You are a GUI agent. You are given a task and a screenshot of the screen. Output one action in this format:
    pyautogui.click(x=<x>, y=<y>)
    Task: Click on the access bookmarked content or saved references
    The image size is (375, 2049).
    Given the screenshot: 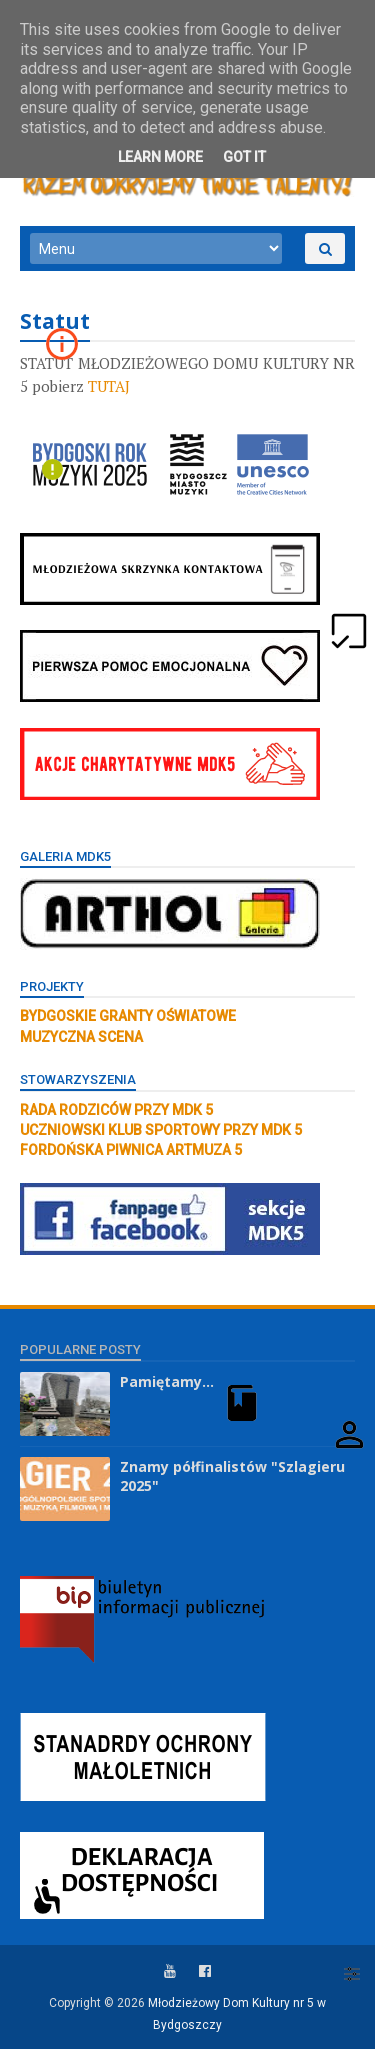 What is the action you would take?
    pyautogui.click(x=242, y=1403)
    